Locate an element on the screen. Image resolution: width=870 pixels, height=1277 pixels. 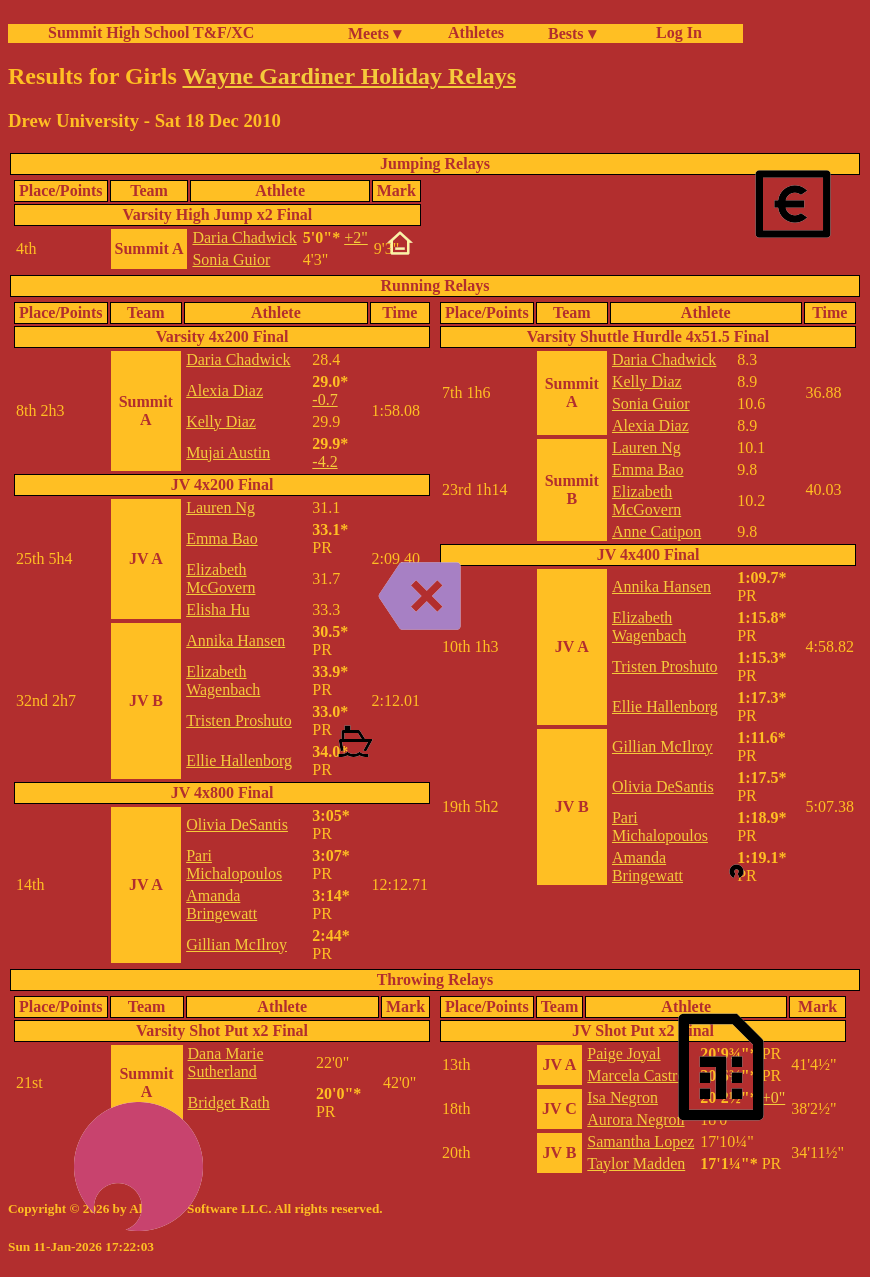
shadow cloud gaming service logo is located at coordinates (138, 1166).